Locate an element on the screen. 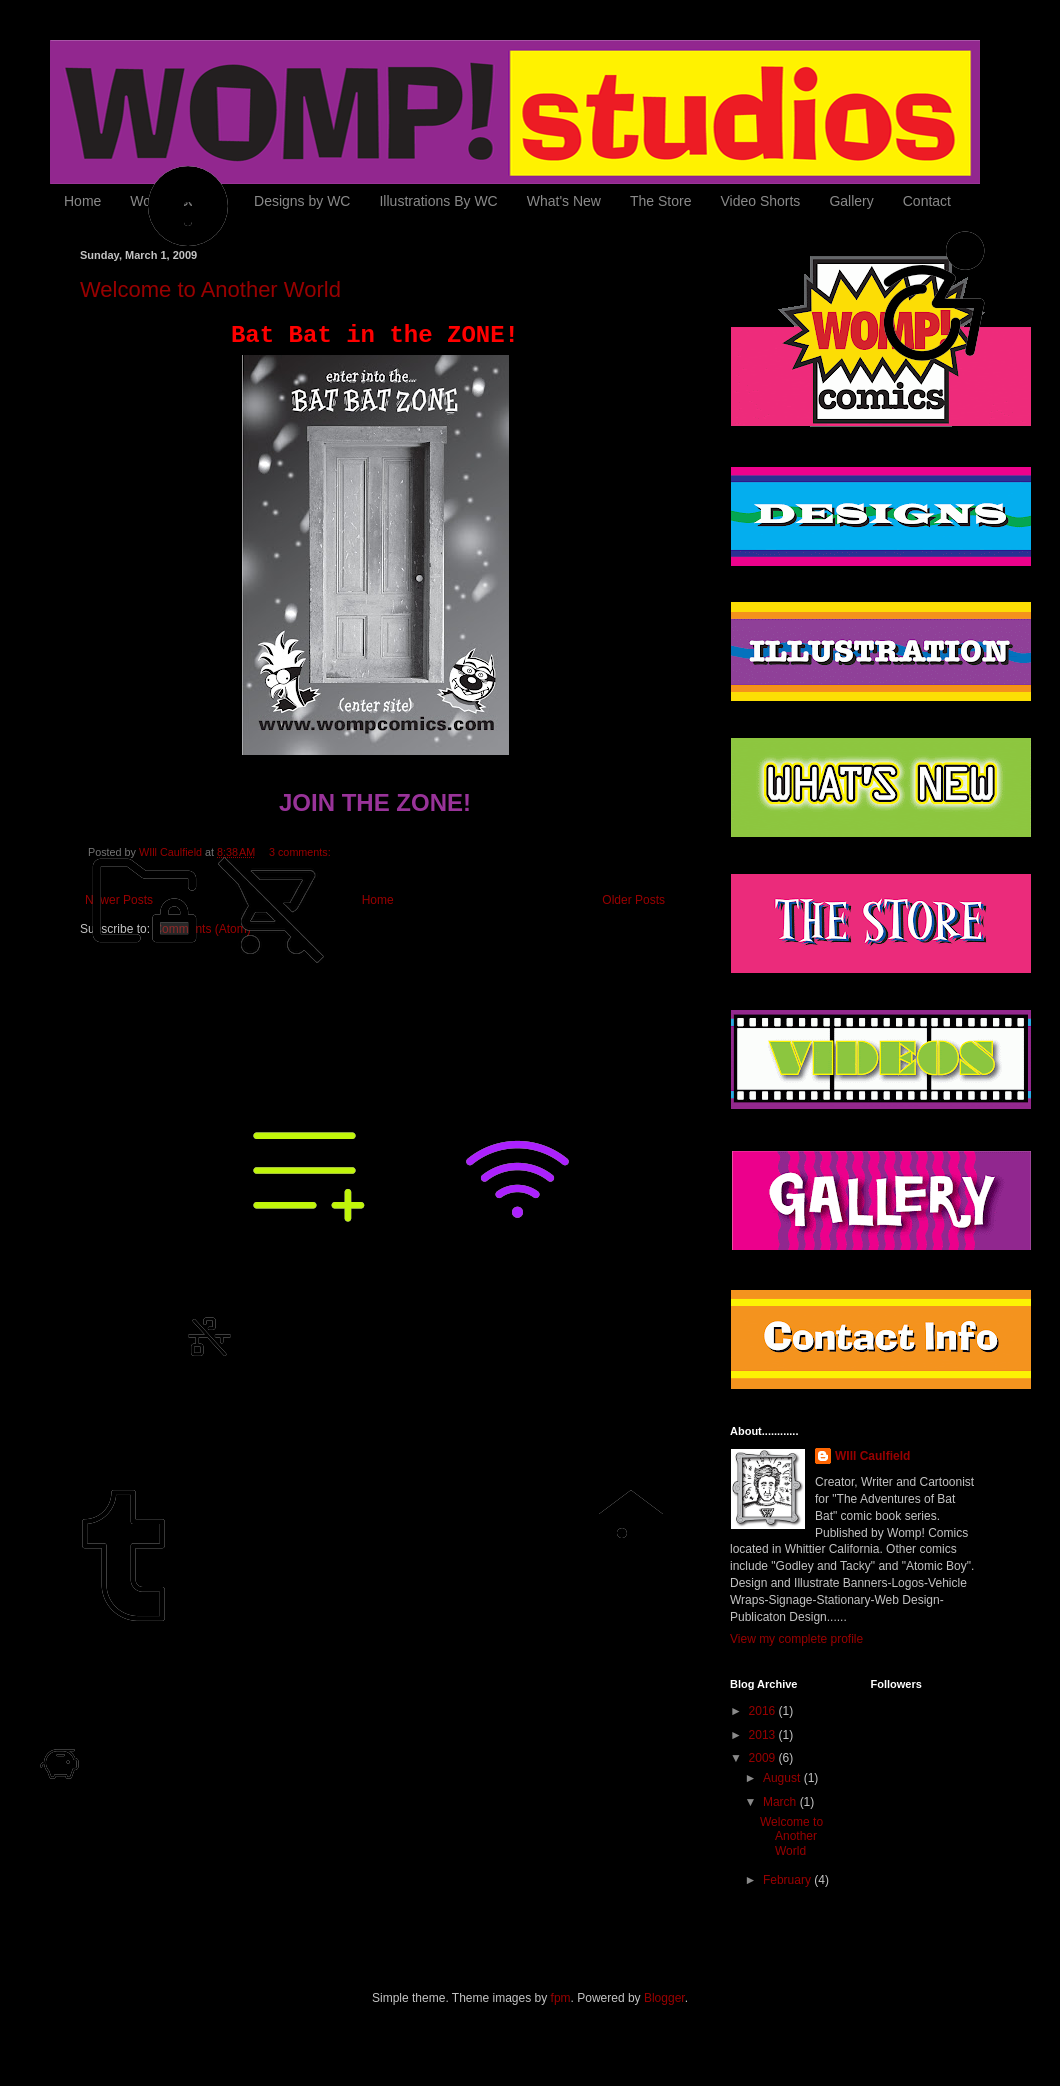  indicates wheelchair accessible facilities is located at coordinates (936, 298).